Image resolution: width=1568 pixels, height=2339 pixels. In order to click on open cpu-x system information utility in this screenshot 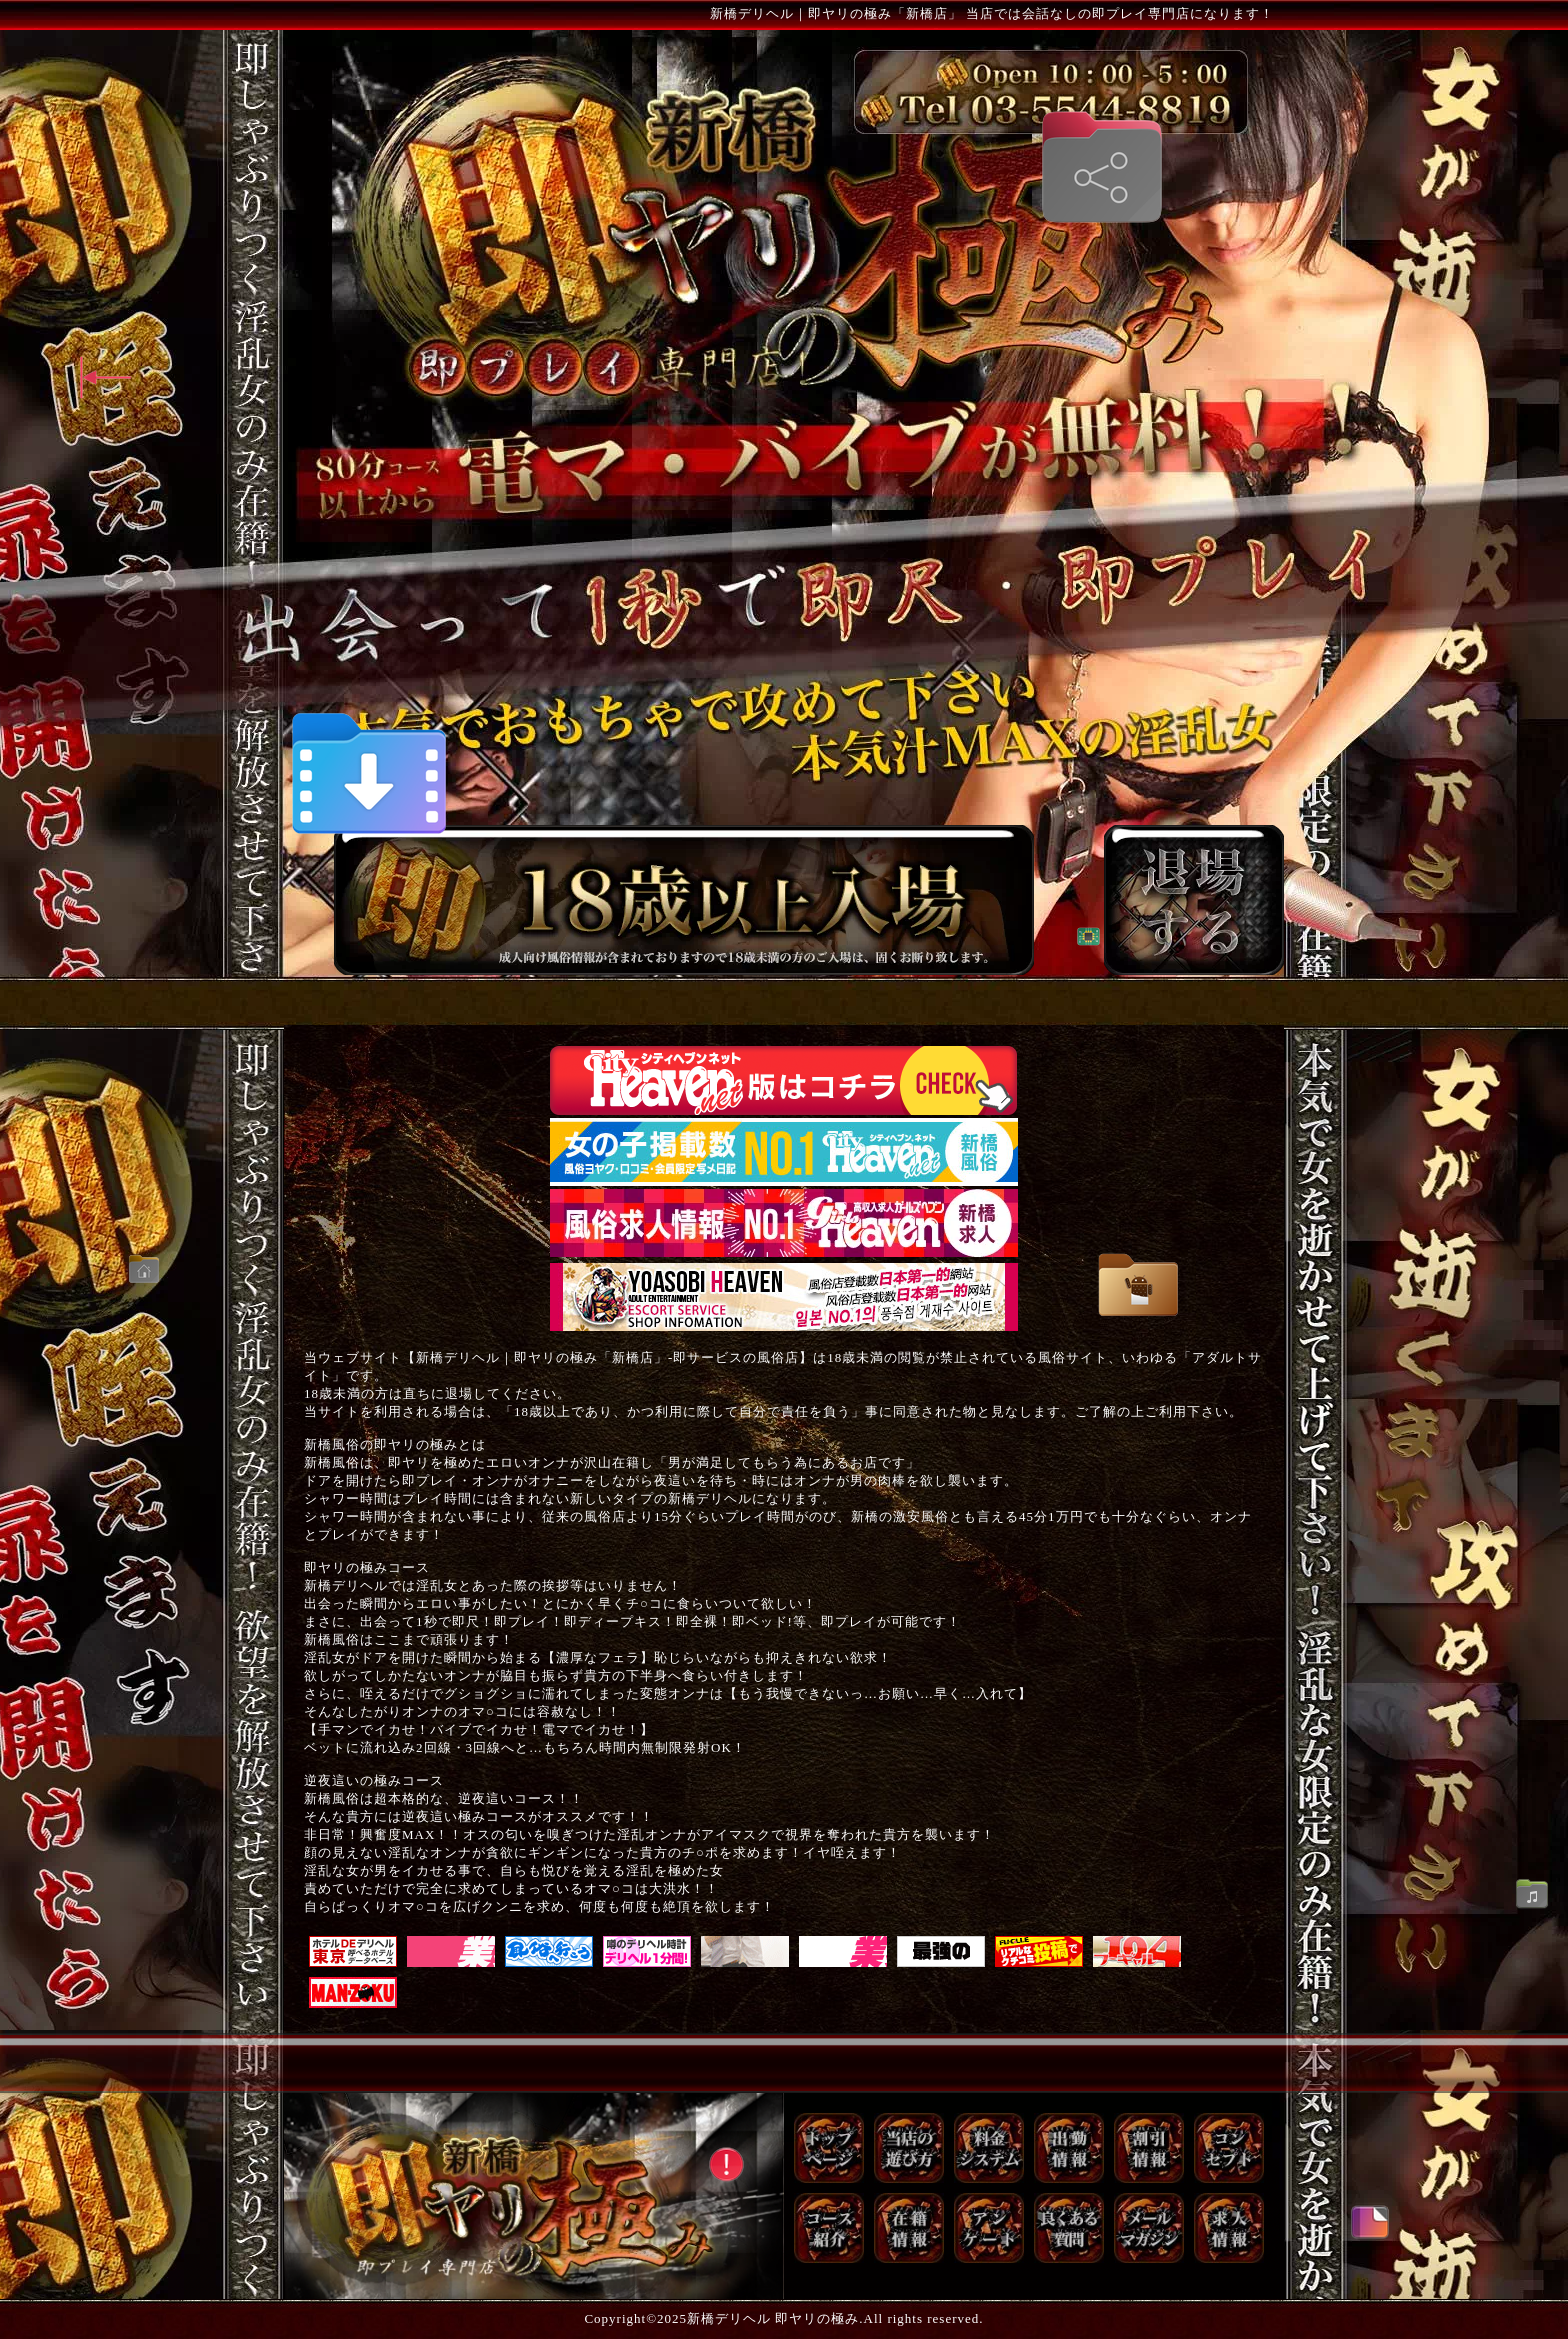, I will do `click(1088, 936)`.